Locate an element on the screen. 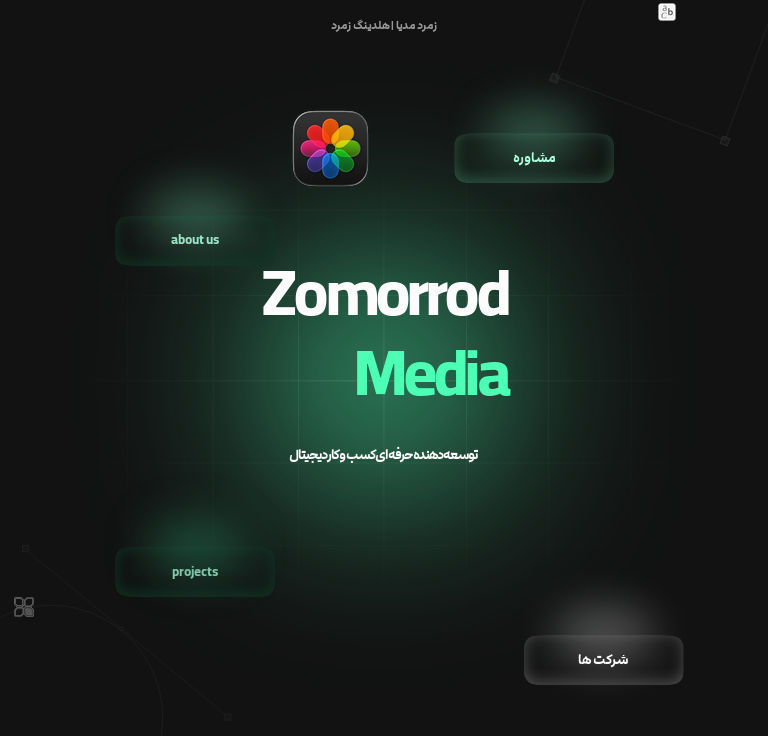 This screenshot has width=768, height=736. connect or manage exchange account integration is located at coordinates (24, 607).